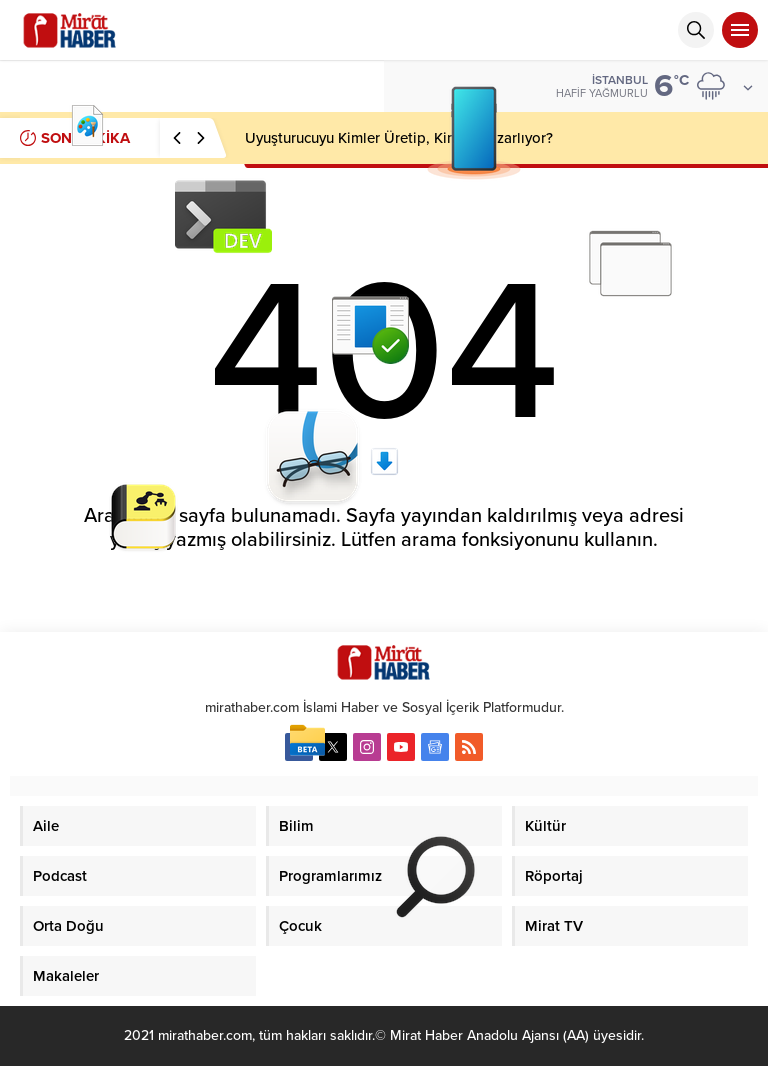  What do you see at coordinates (307, 739) in the screenshot?
I see `folder containing beta or experimental features` at bounding box center [307, 739].